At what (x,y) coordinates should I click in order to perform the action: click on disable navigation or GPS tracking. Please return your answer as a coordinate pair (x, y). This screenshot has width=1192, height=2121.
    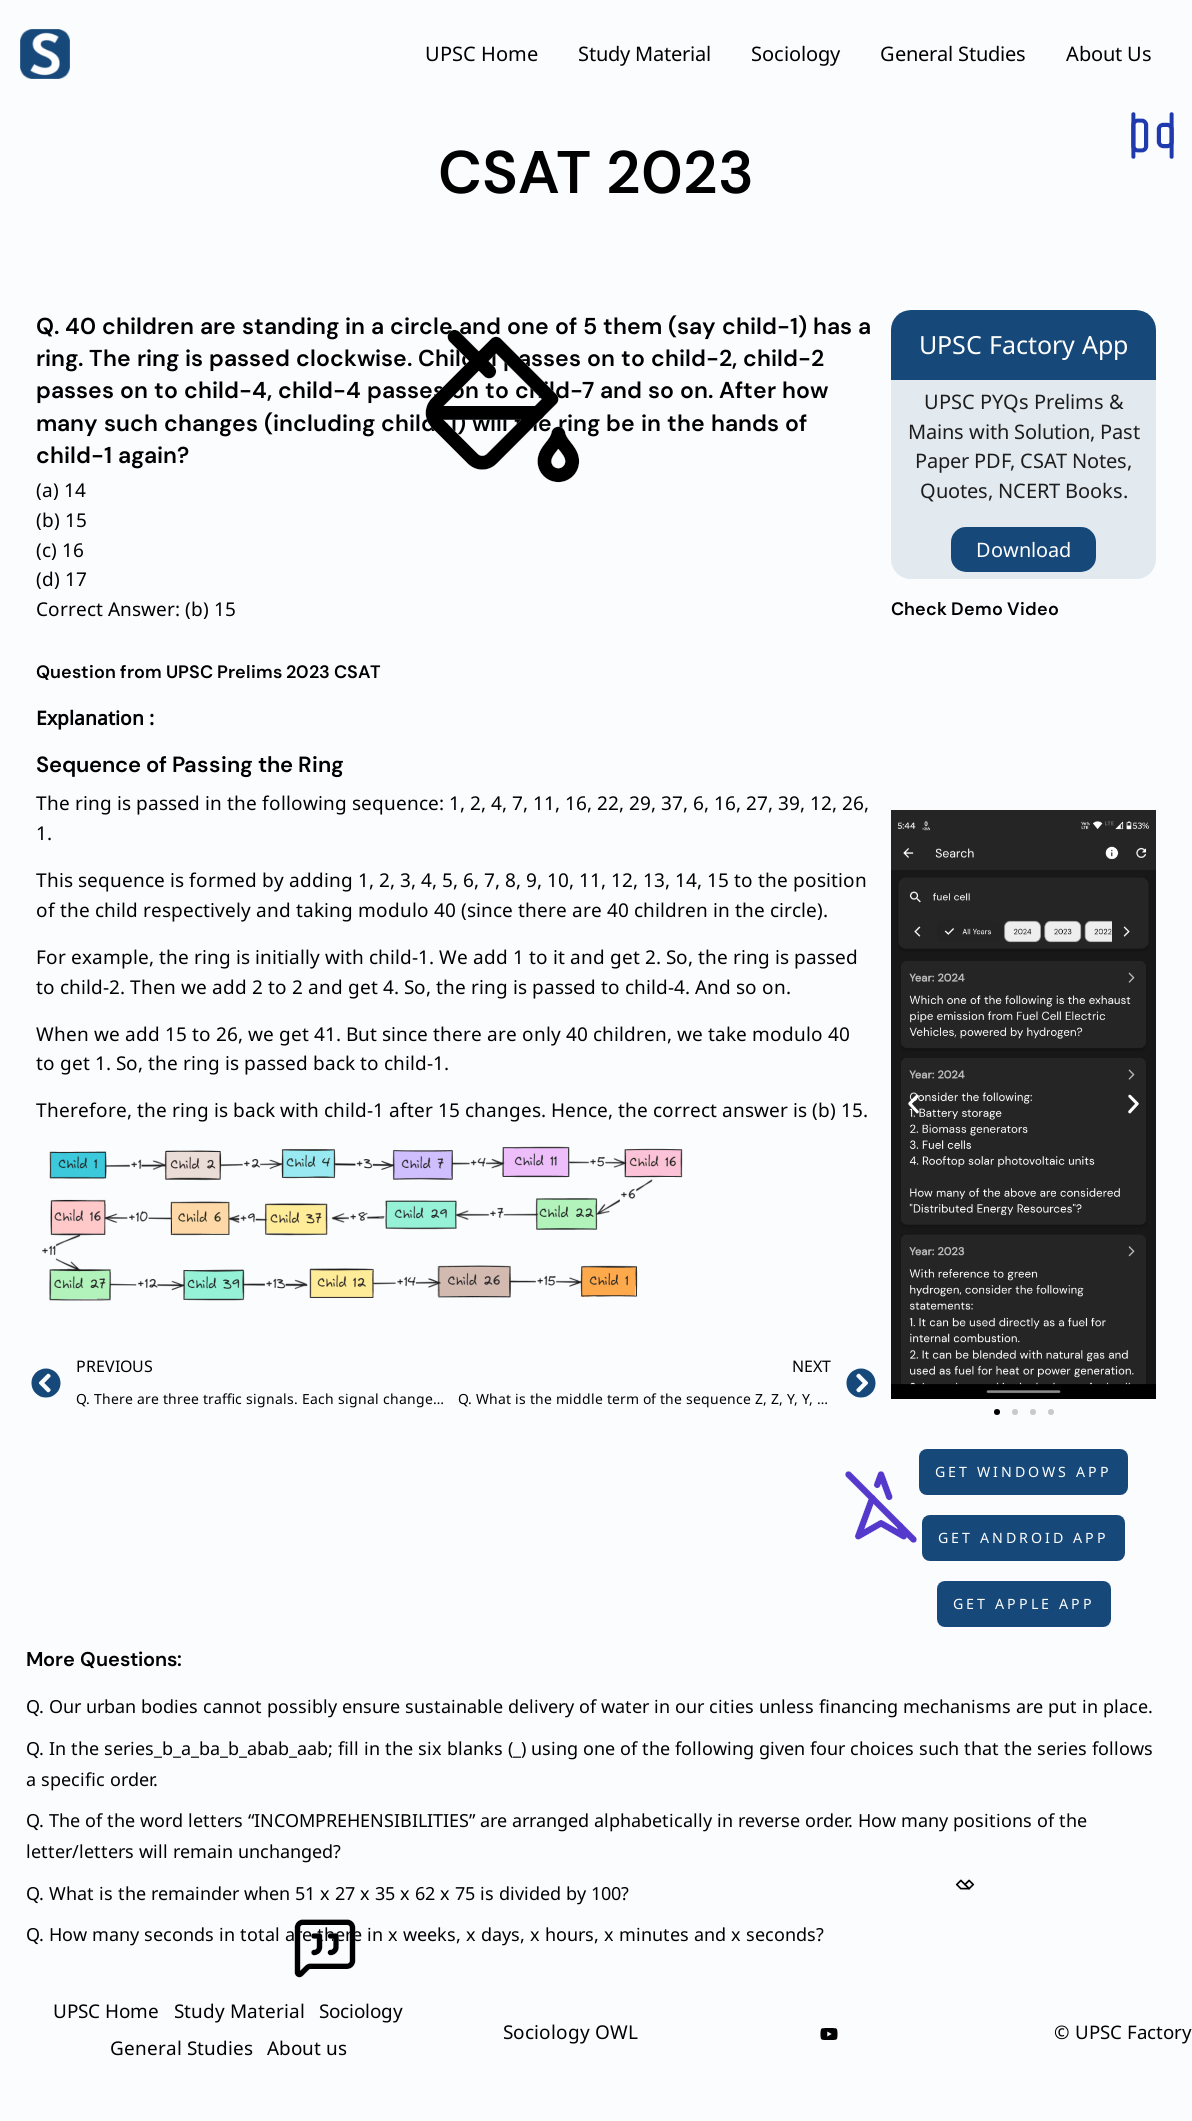
    Looking at the image, I should click on (881, 1507).